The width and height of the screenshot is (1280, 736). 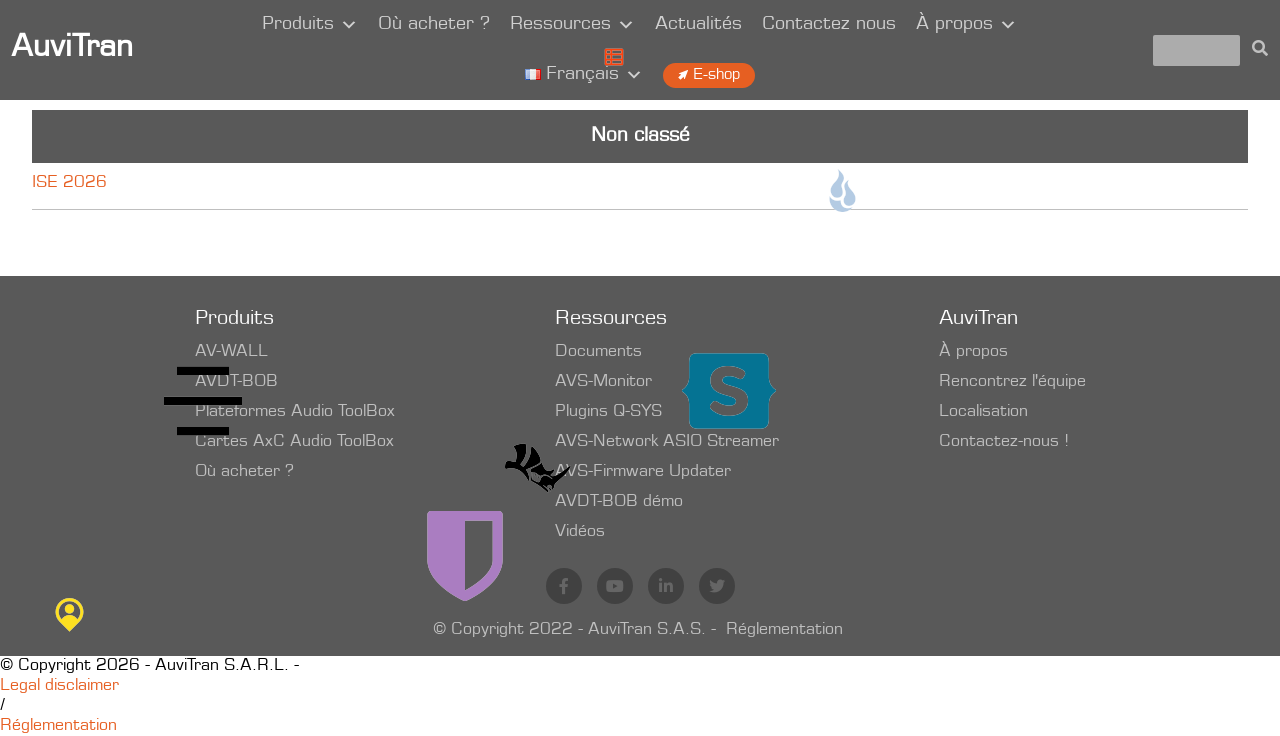 What do you see at coordinates (69, 613) in the screenshot?
I see `view a user's location on the map` at bounding box center [69, 613].